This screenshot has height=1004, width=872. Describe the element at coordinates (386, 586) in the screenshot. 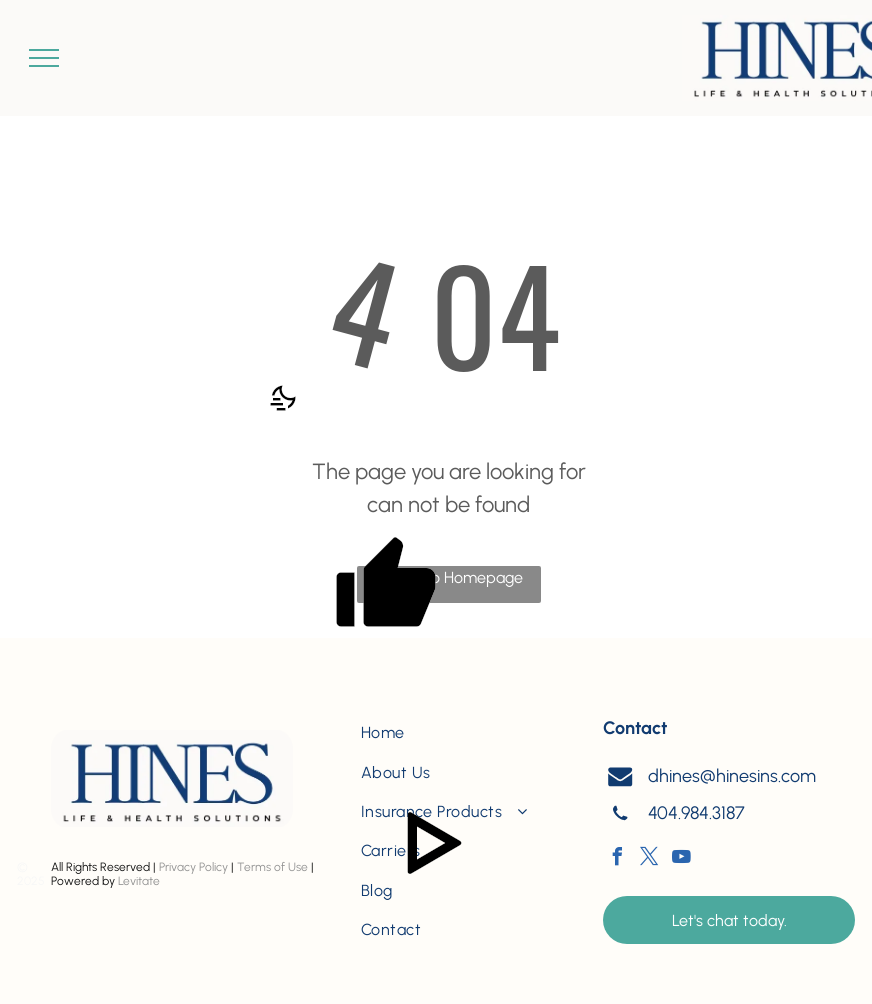

I see `like or upvote content` at that location.